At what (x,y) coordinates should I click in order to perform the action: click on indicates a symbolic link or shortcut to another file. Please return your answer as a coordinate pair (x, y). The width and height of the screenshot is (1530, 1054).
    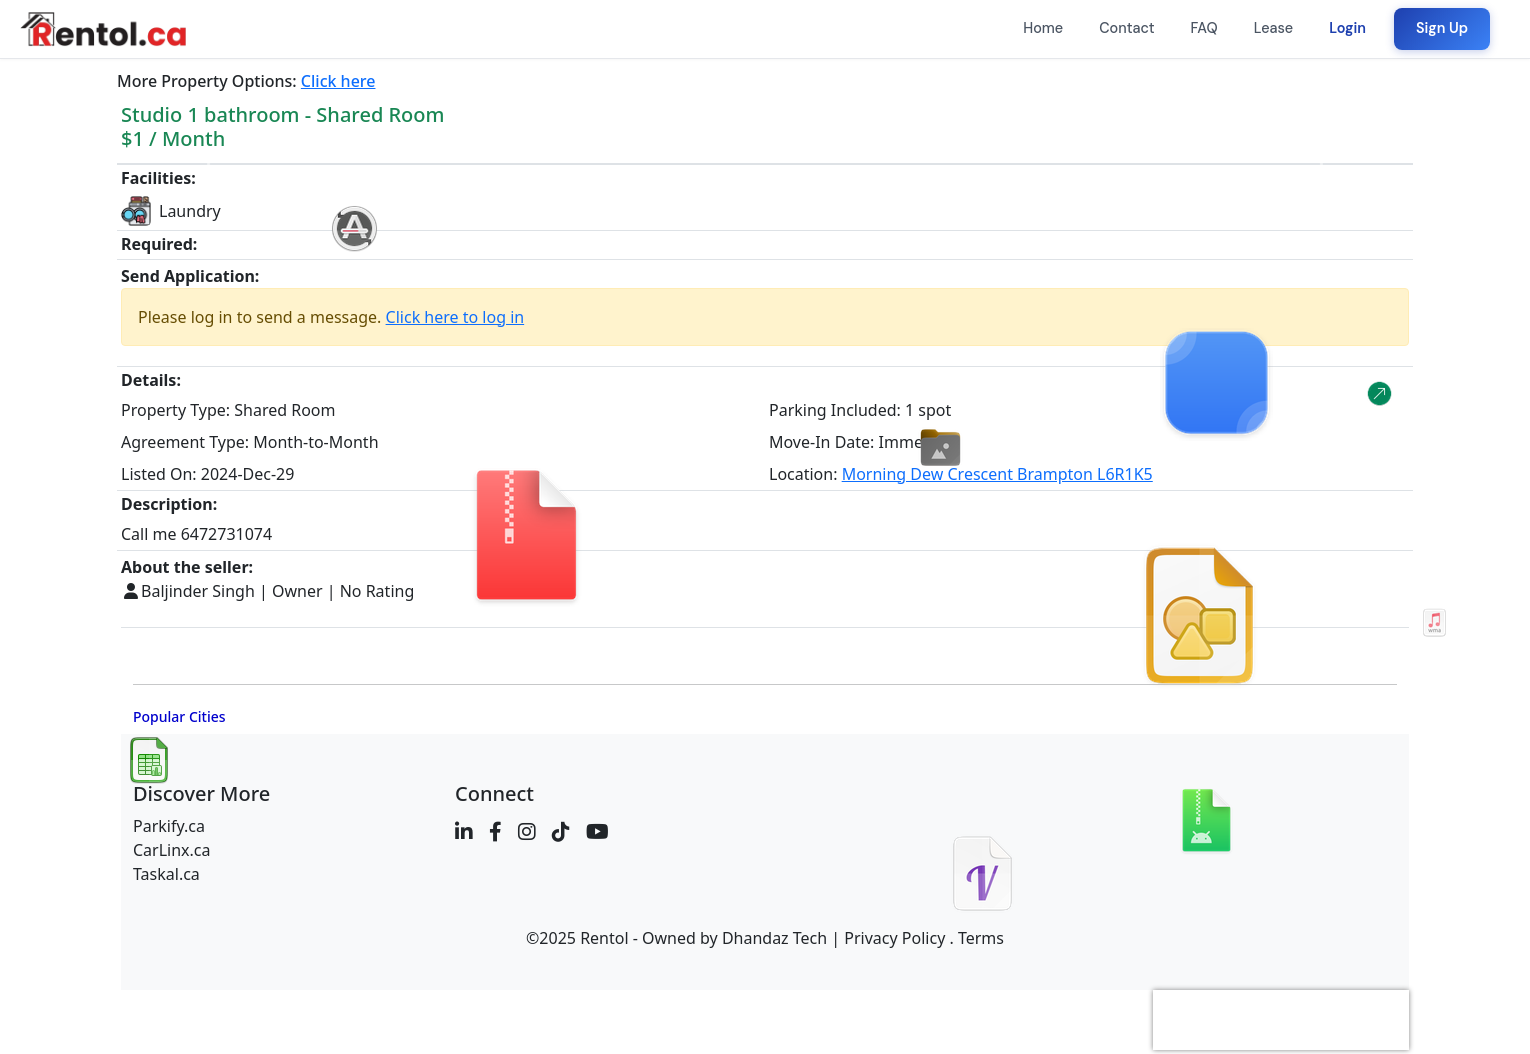
    Looking at the image, I should click on (1379, 393).